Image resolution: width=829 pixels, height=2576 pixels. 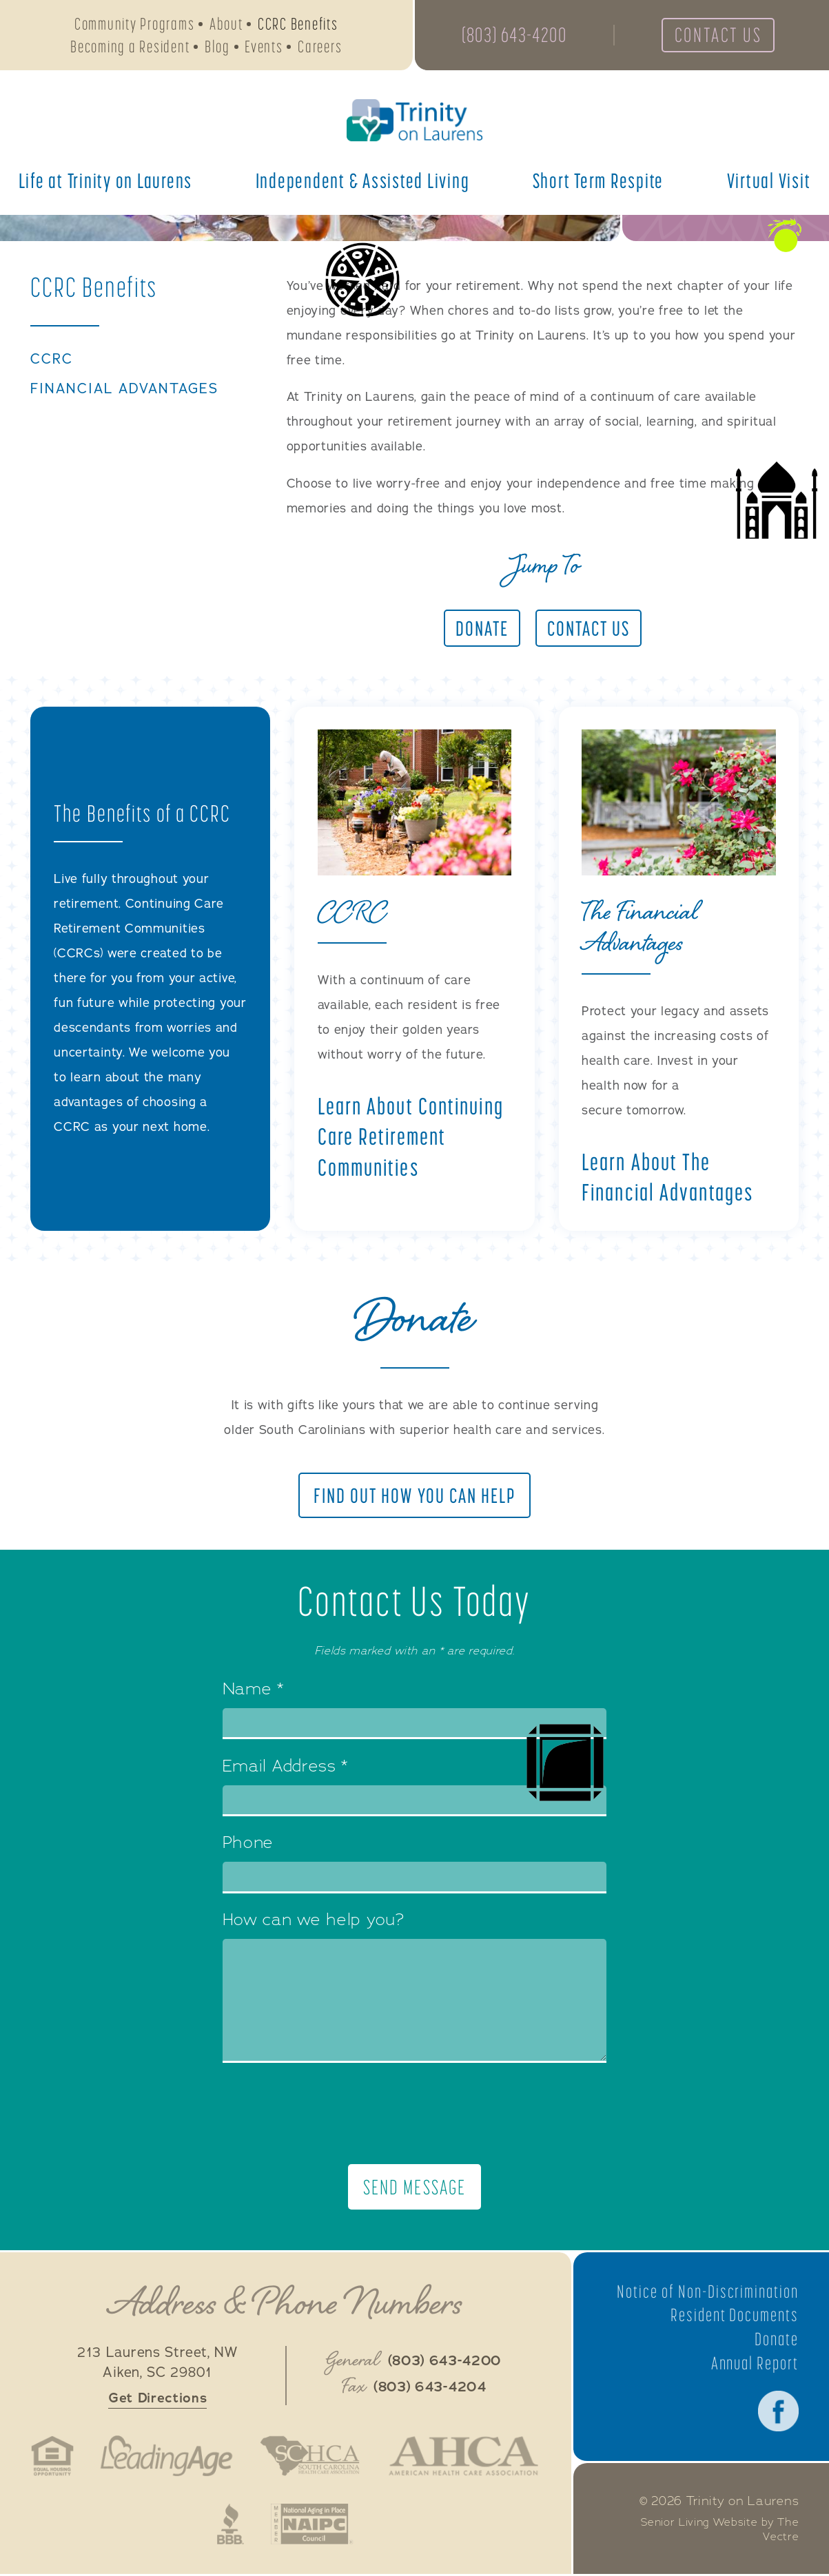 What do you see at coordinates (362, 280) in the screenshot?
I see `food or restaurant category in a game menu` at bounding box center [362, 280].